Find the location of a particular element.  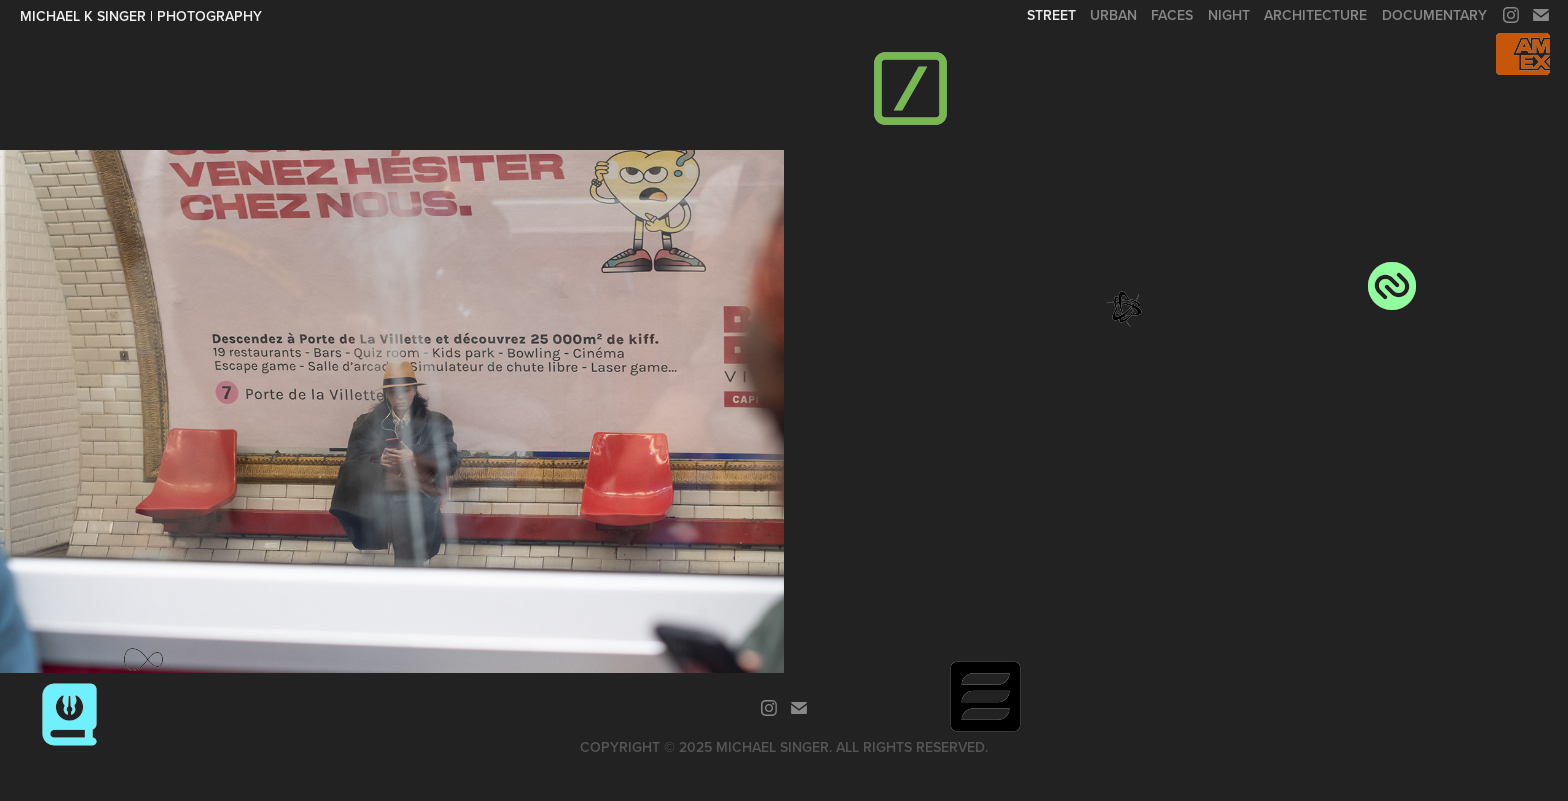

access slash commands menu is located at coordinates (910, 88).